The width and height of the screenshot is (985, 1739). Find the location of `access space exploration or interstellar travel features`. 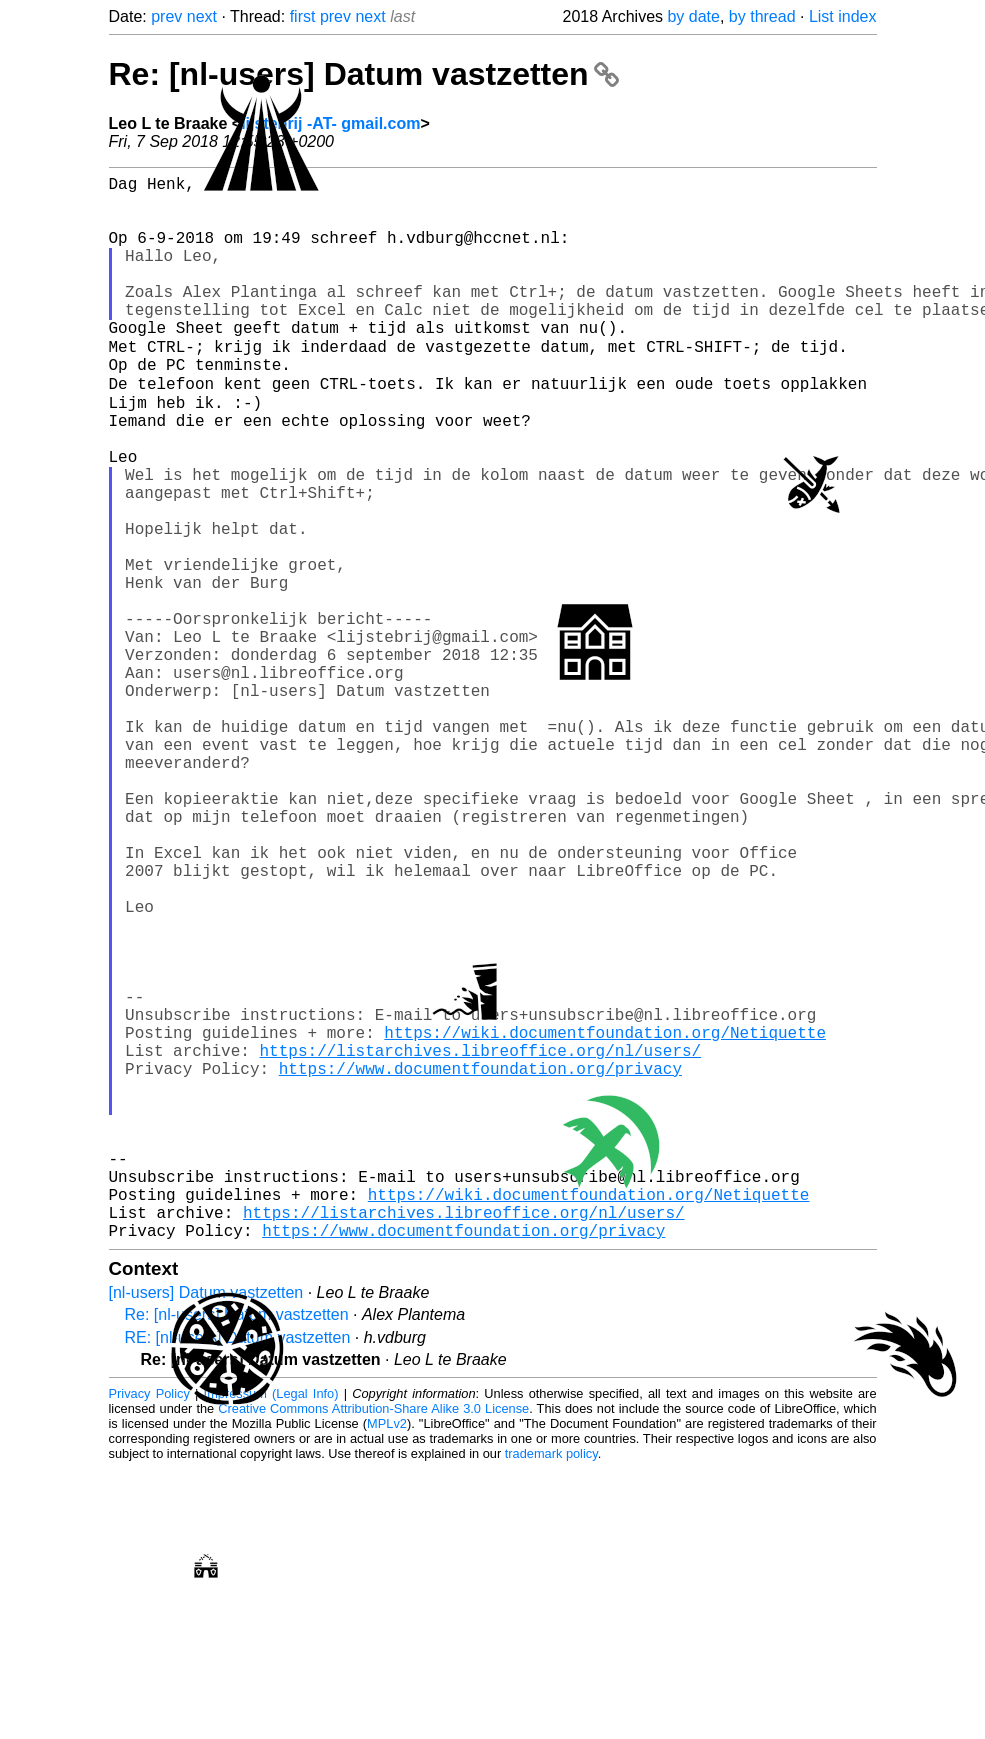

access space exploration or interstellar travel features is located at coordinates (262, 133).